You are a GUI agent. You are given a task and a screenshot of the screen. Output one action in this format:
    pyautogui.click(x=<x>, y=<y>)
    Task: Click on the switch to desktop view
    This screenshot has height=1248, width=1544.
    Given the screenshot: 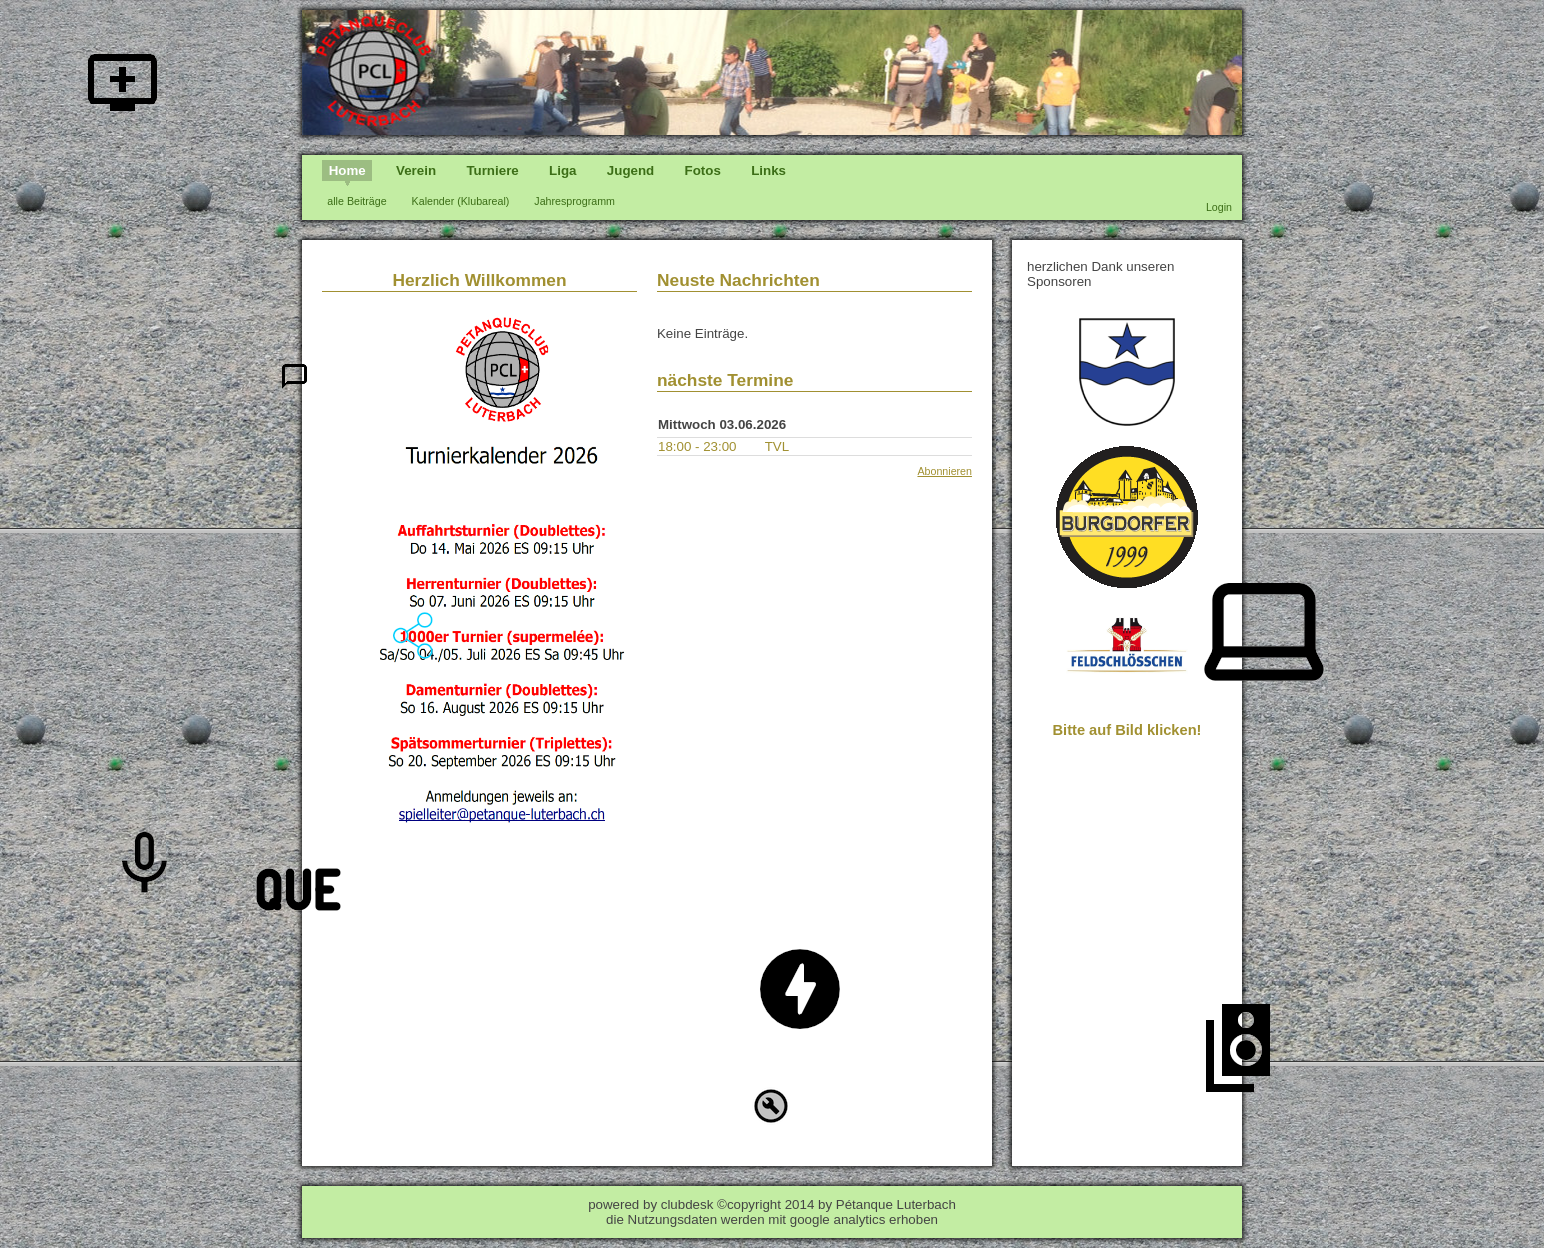 What is the action you would take?
    pyautogui.click(x=1264, y=629)
    